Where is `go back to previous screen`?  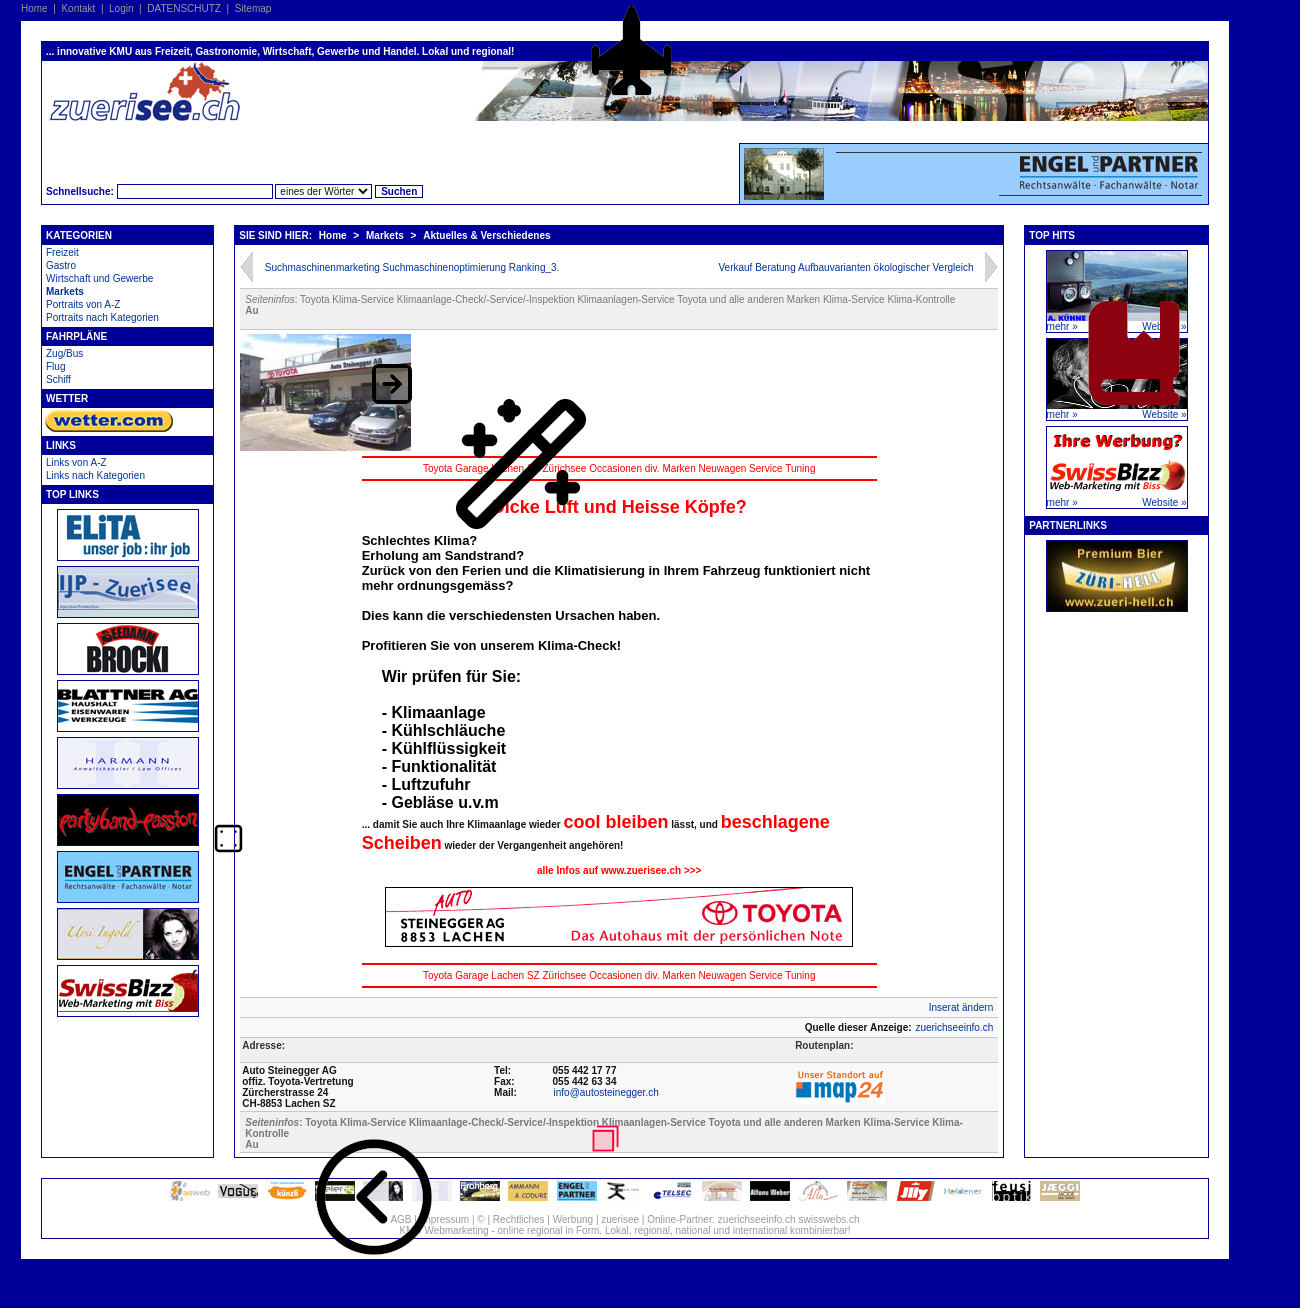 go back to previous screen is located at coordinates (374, 1197).